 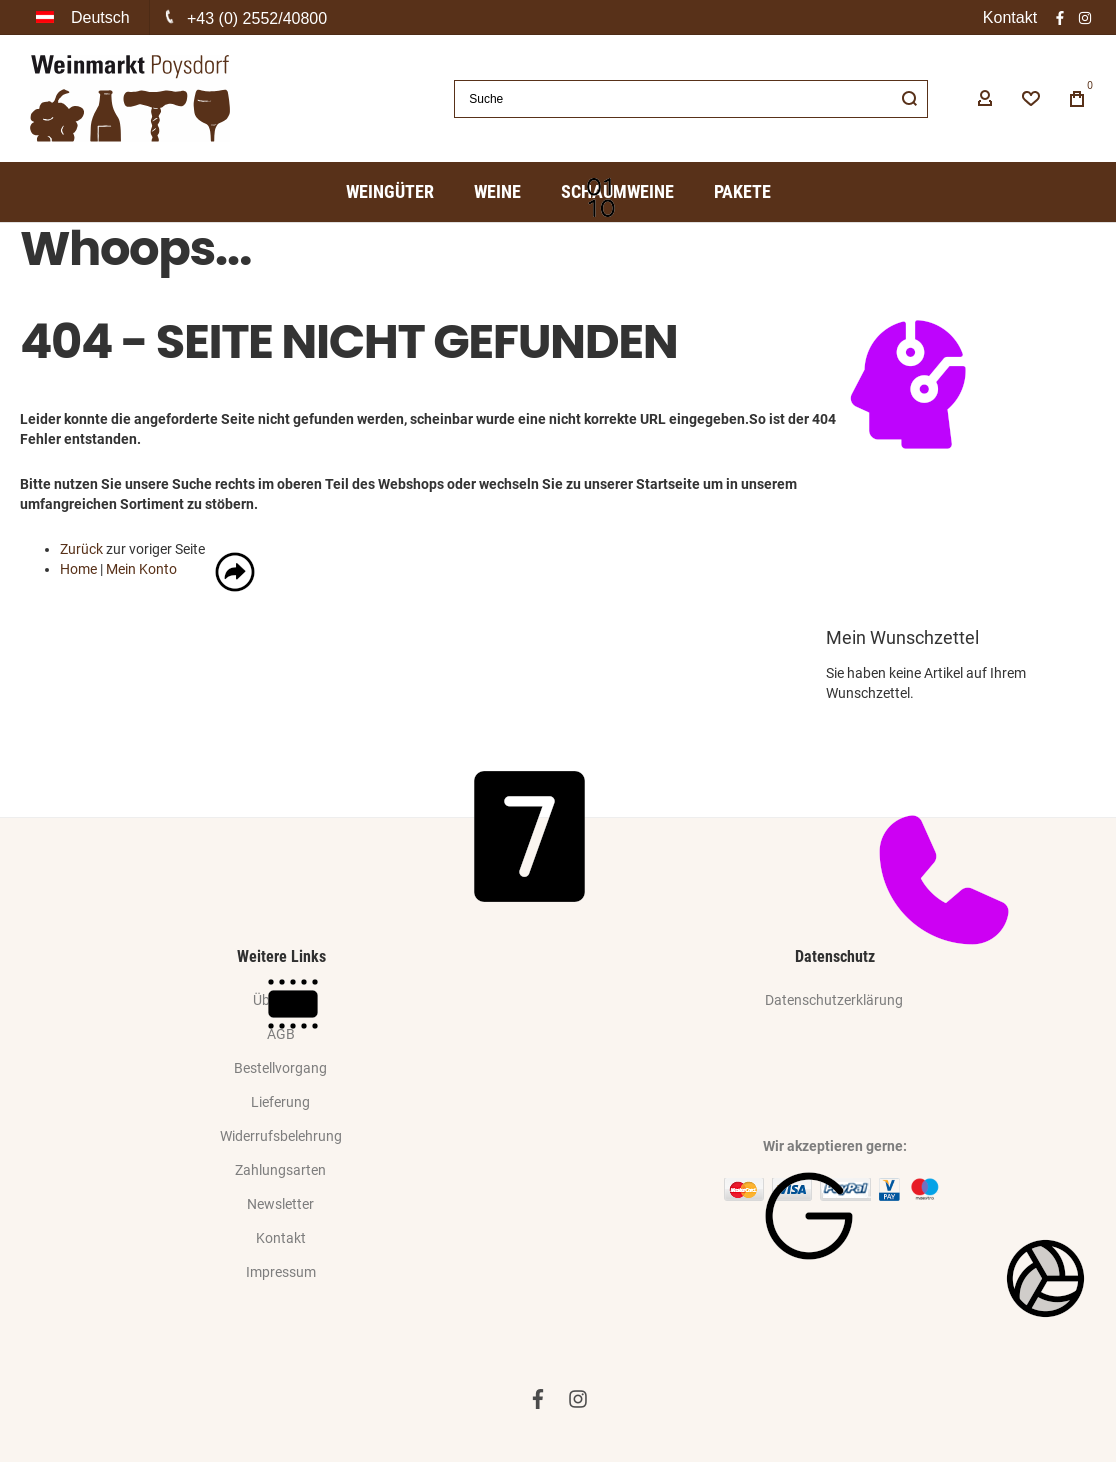 What do you see at coordinates (235, 572) in the screenshot?
I see `share or forward content` at bounding box center [235, 572].